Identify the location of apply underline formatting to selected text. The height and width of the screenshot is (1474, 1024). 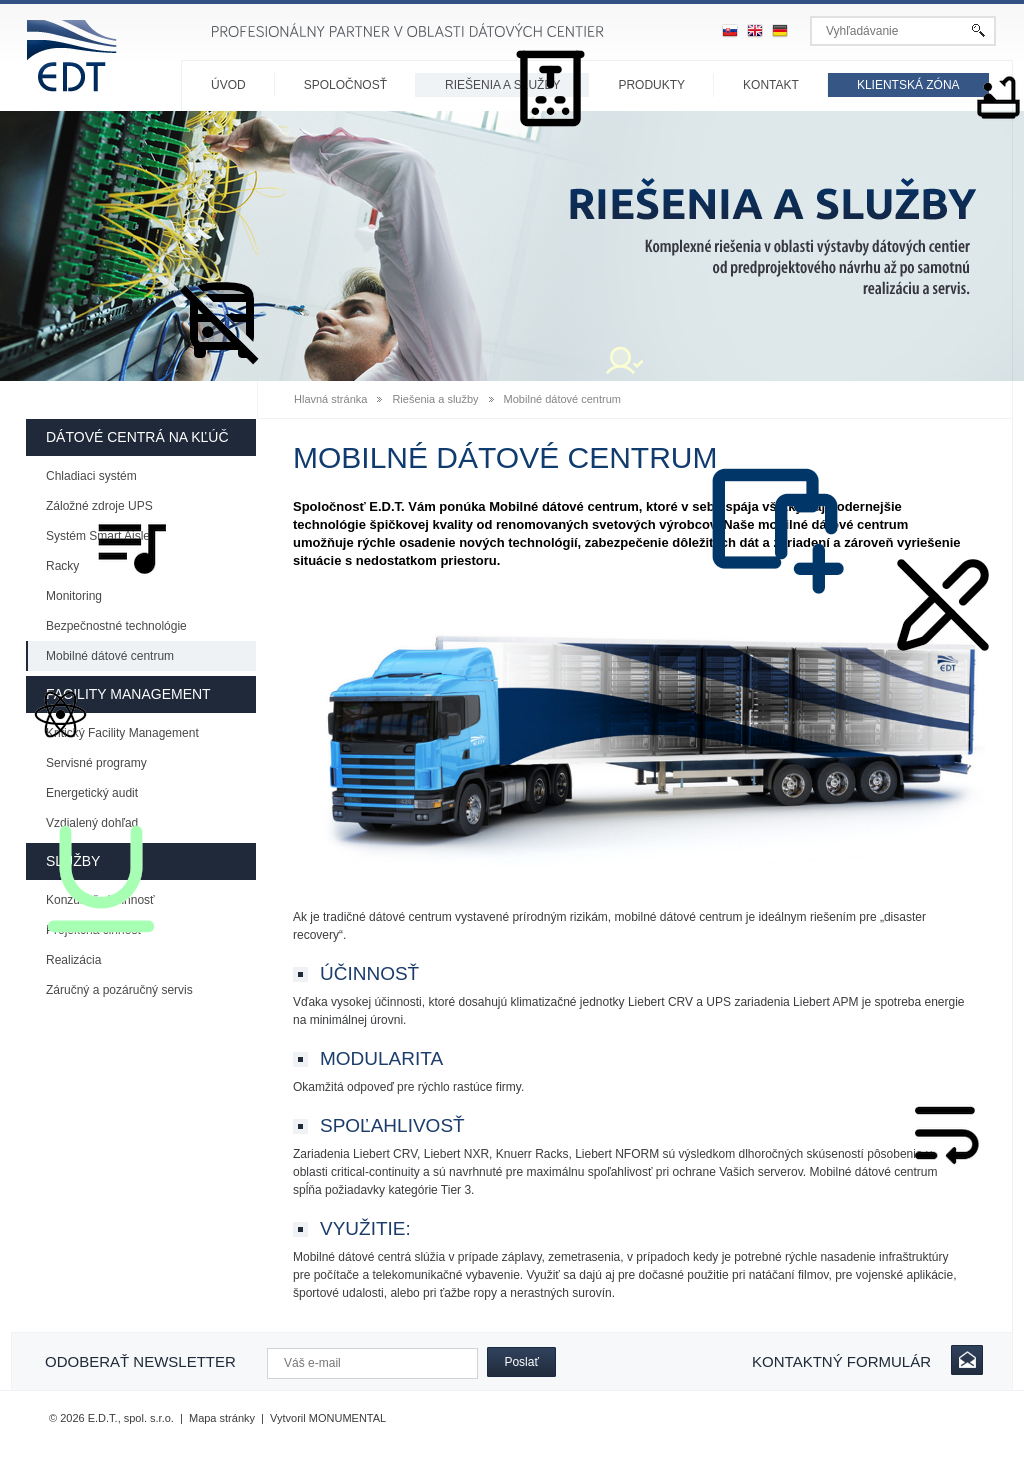
(101, 879).